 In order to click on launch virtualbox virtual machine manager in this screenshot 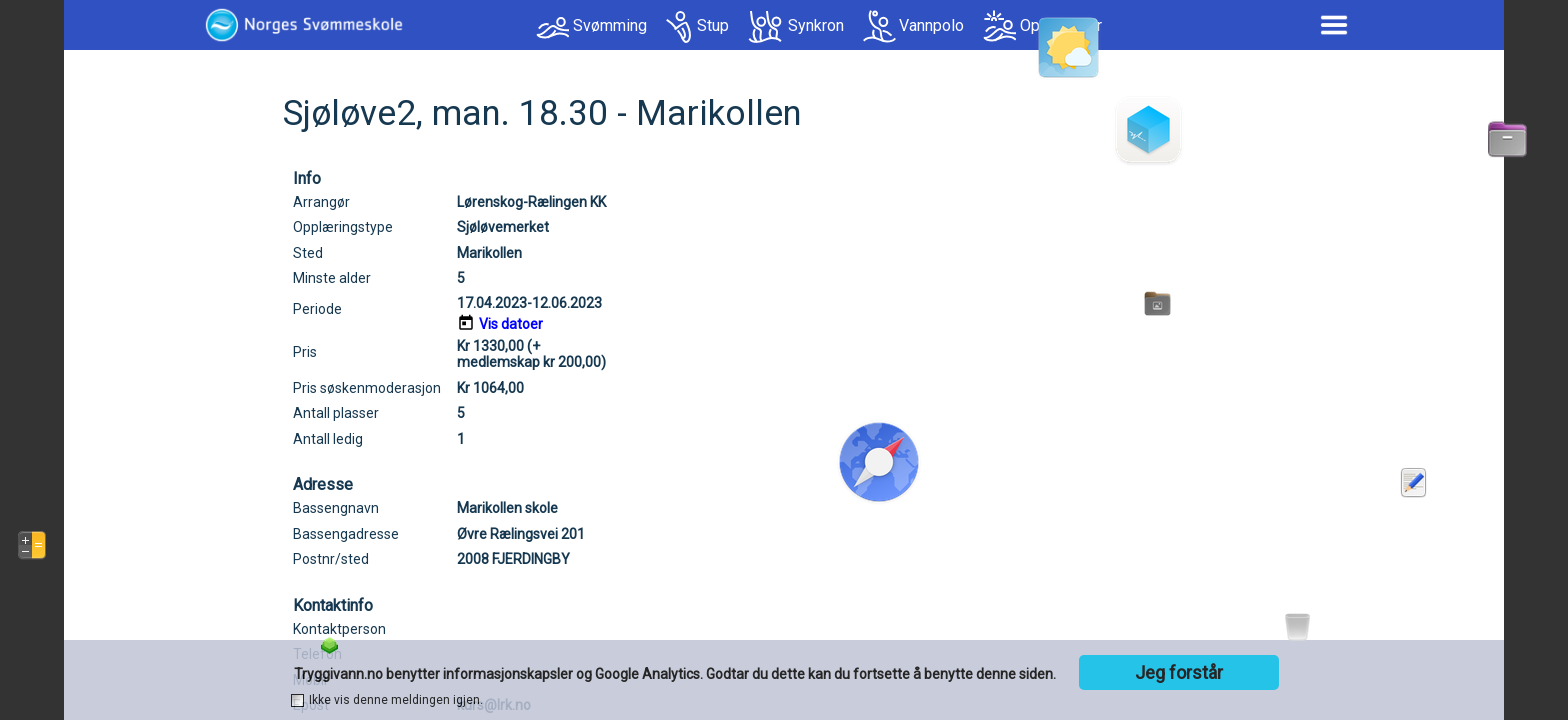, I will do `click(1148, 129)`.